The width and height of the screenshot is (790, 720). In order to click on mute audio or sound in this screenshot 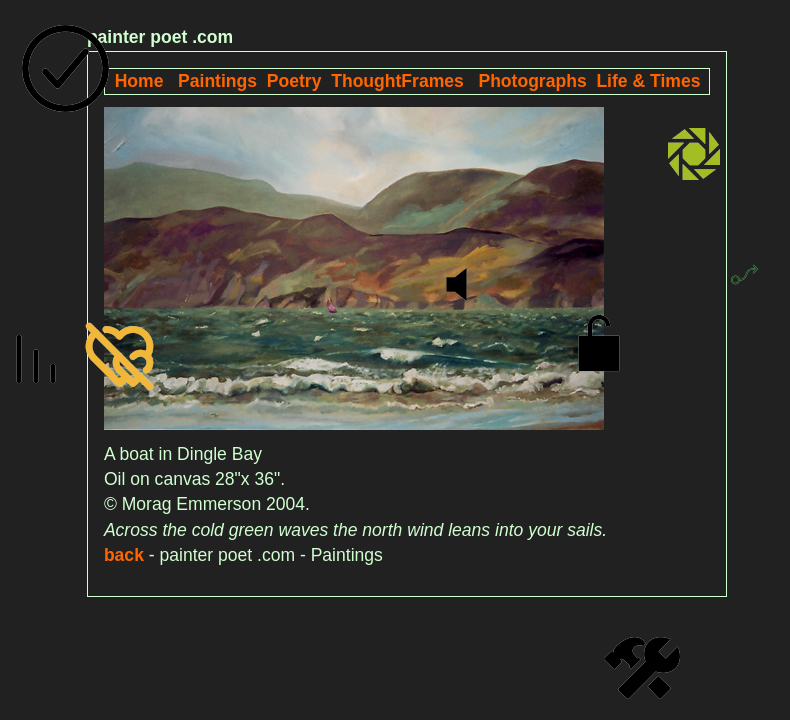, I will do `click(456, 284)`.